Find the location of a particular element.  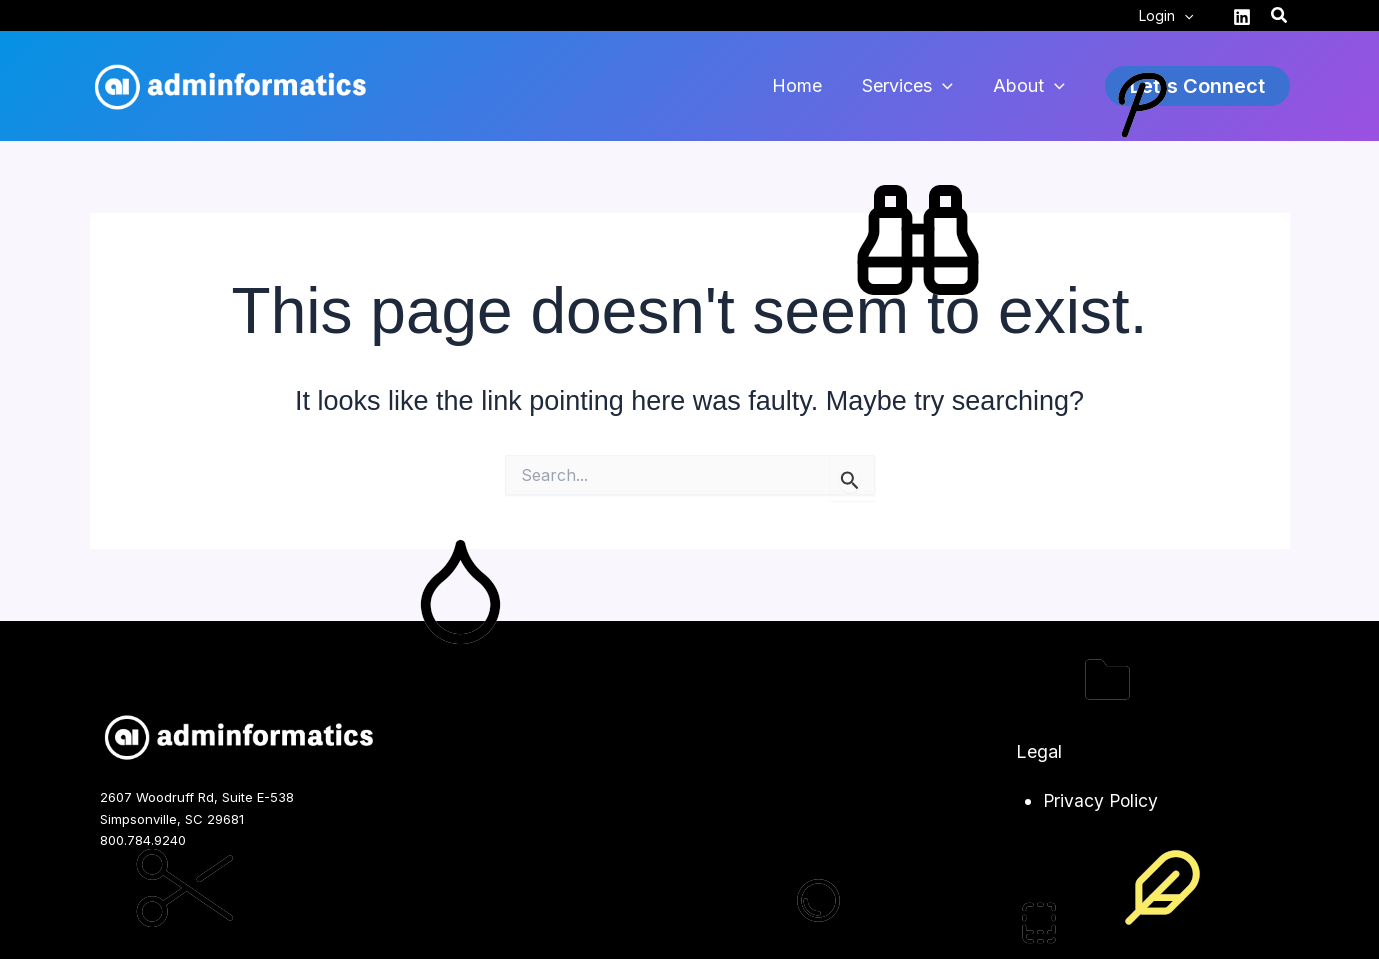

draft or unpublished document is located at coordinates (1039, 923).